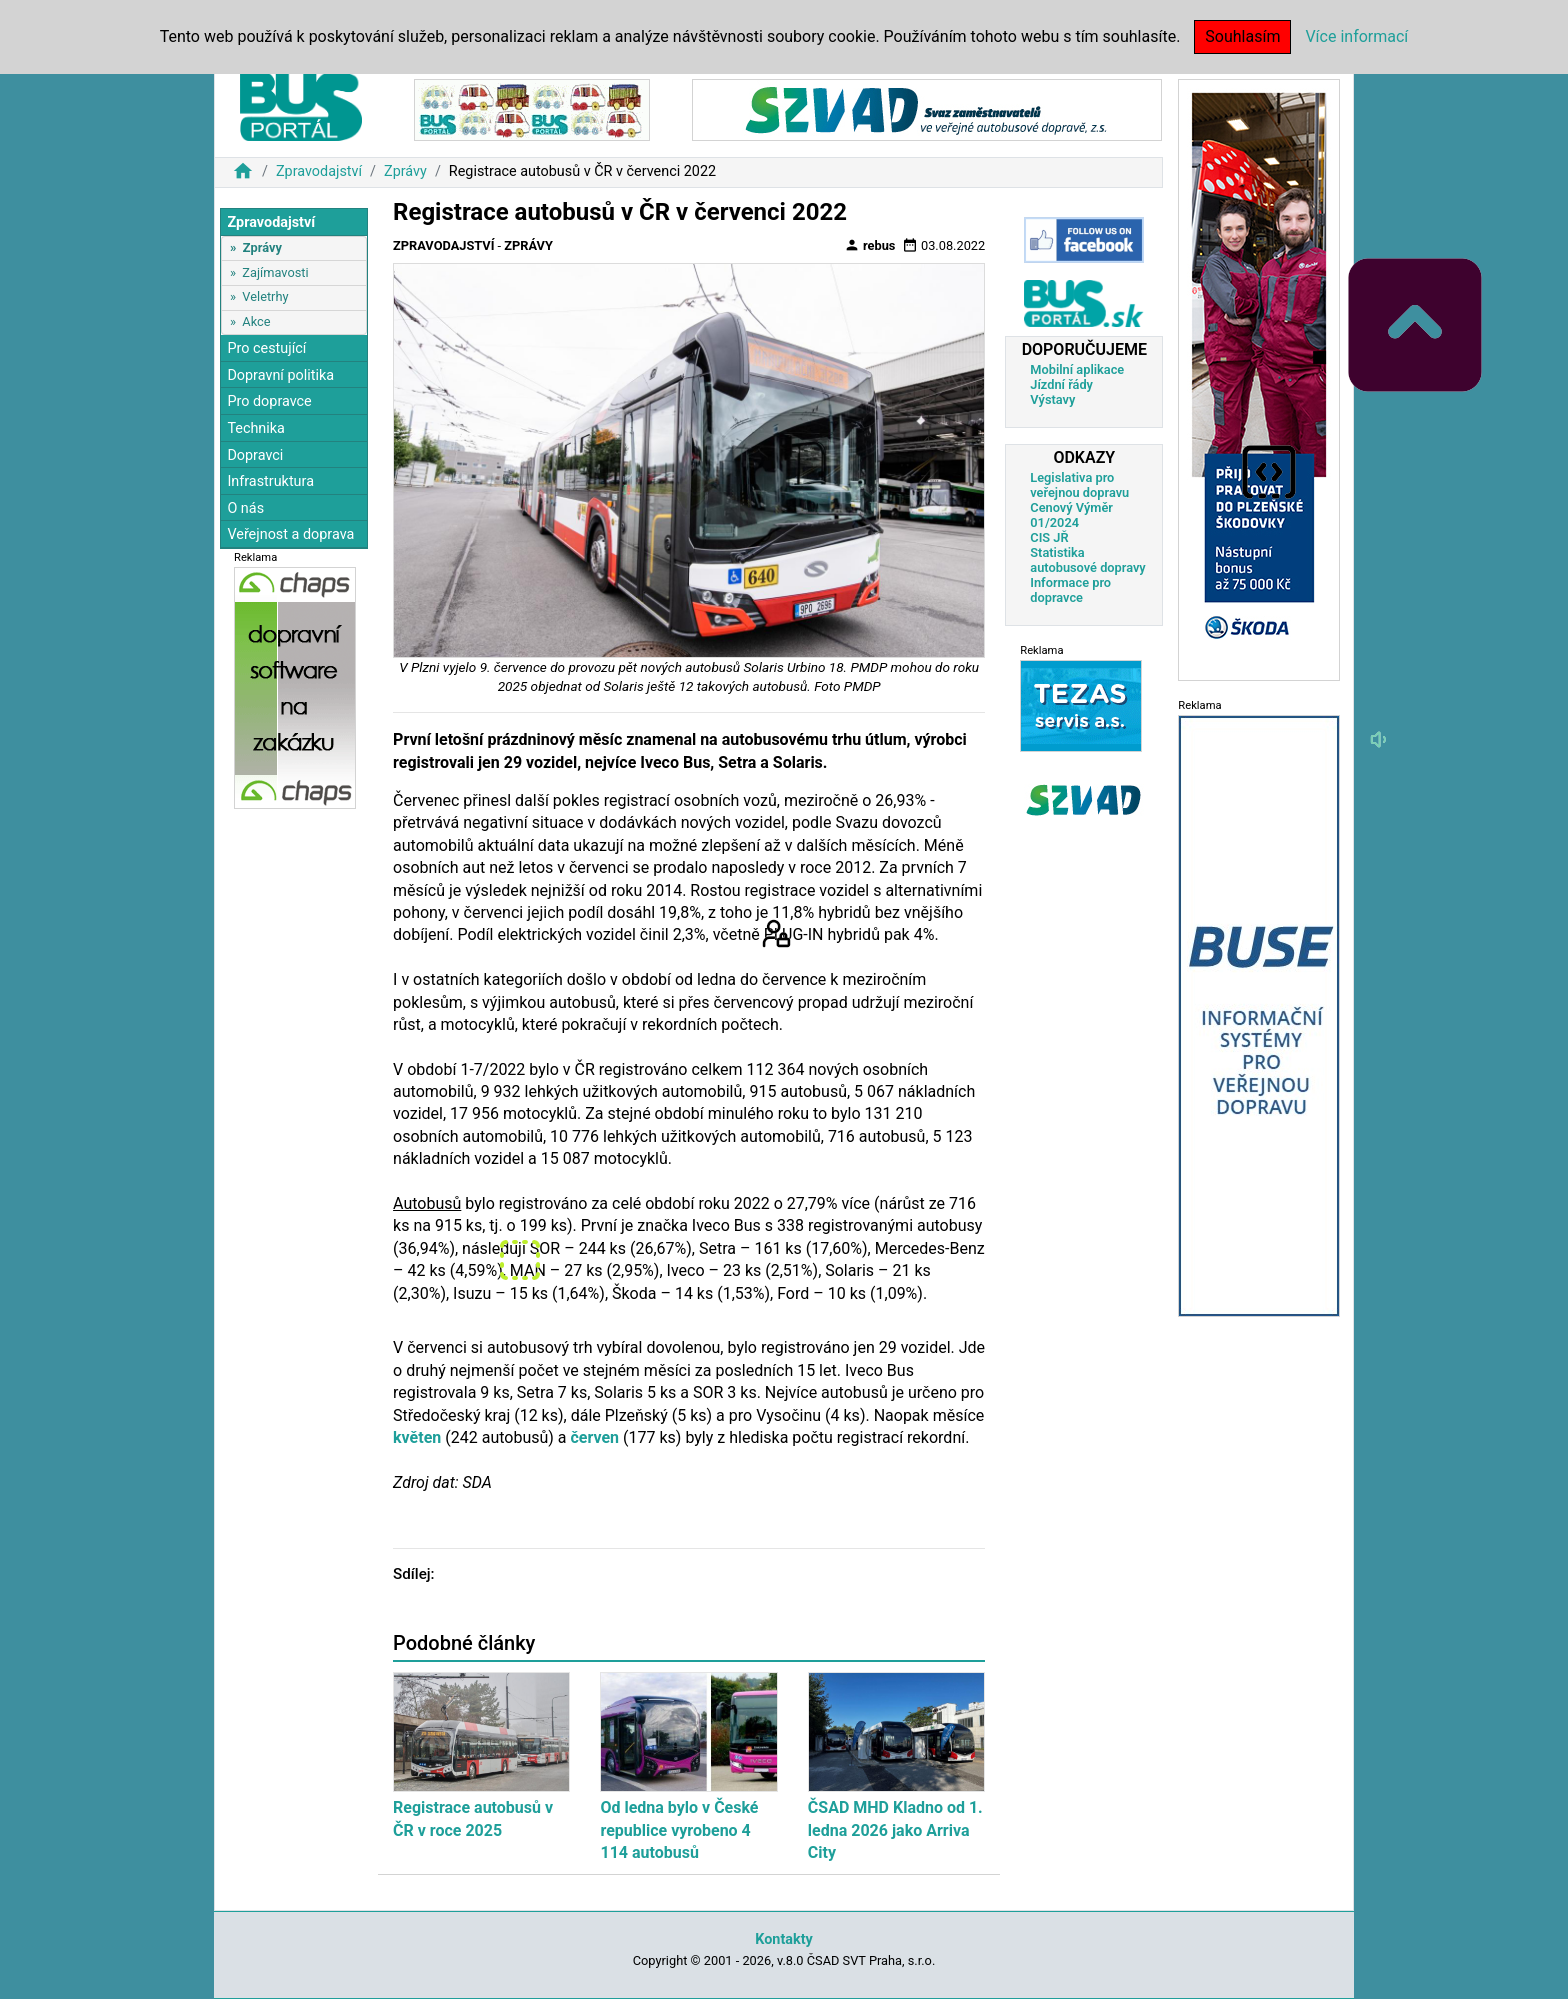 The height and width of the screenshot is (1999, 1568). Describe the element at coordinates (520, 1260) in the screenshot. I see `select or define a region` at that location.